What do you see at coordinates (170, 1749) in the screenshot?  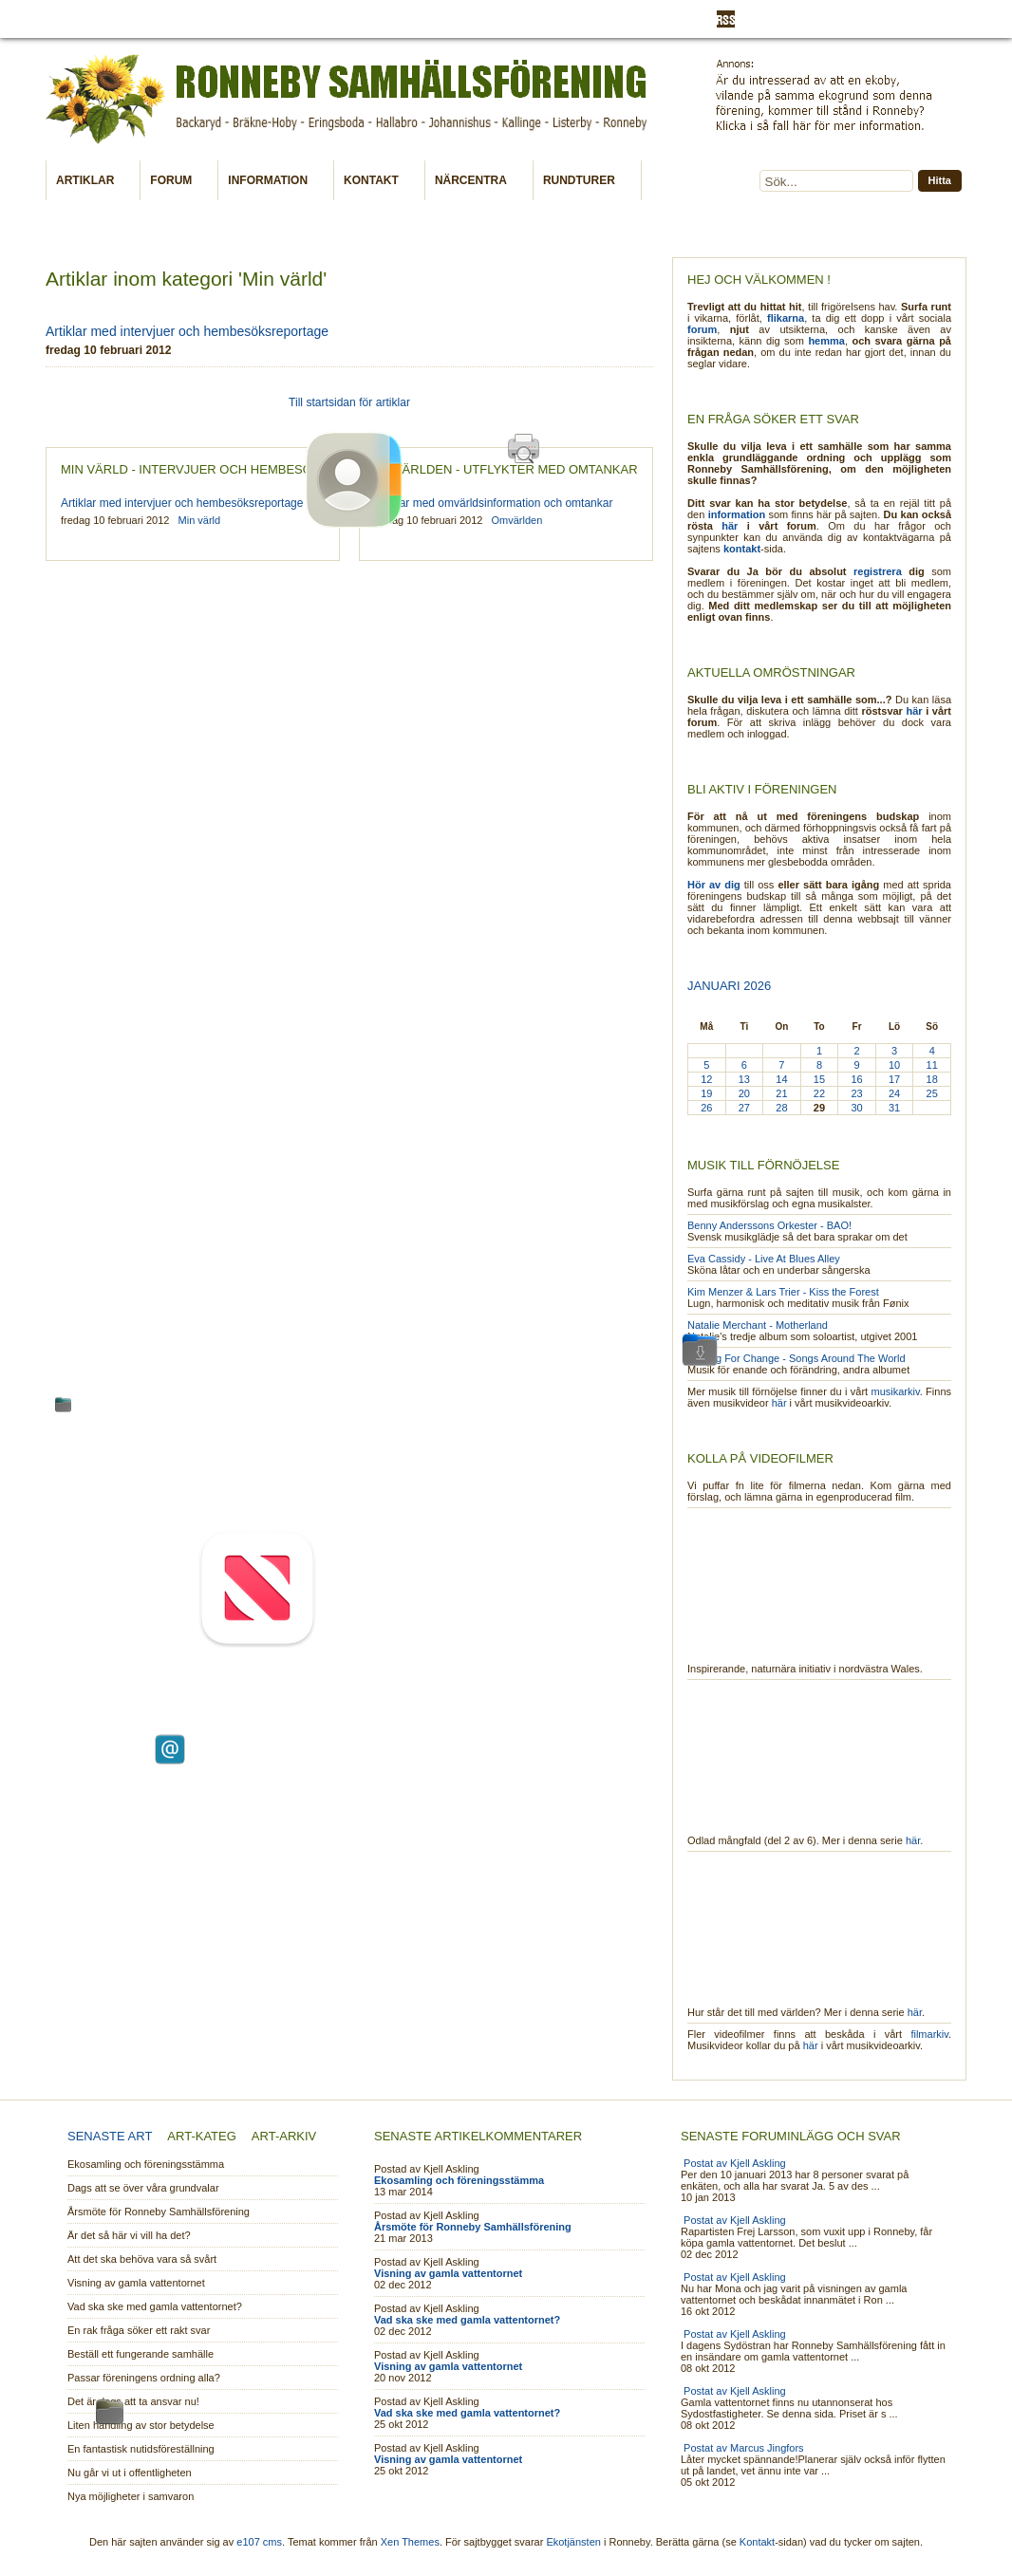 I see `access online accounts settings` at bounding box center [170, 1749].